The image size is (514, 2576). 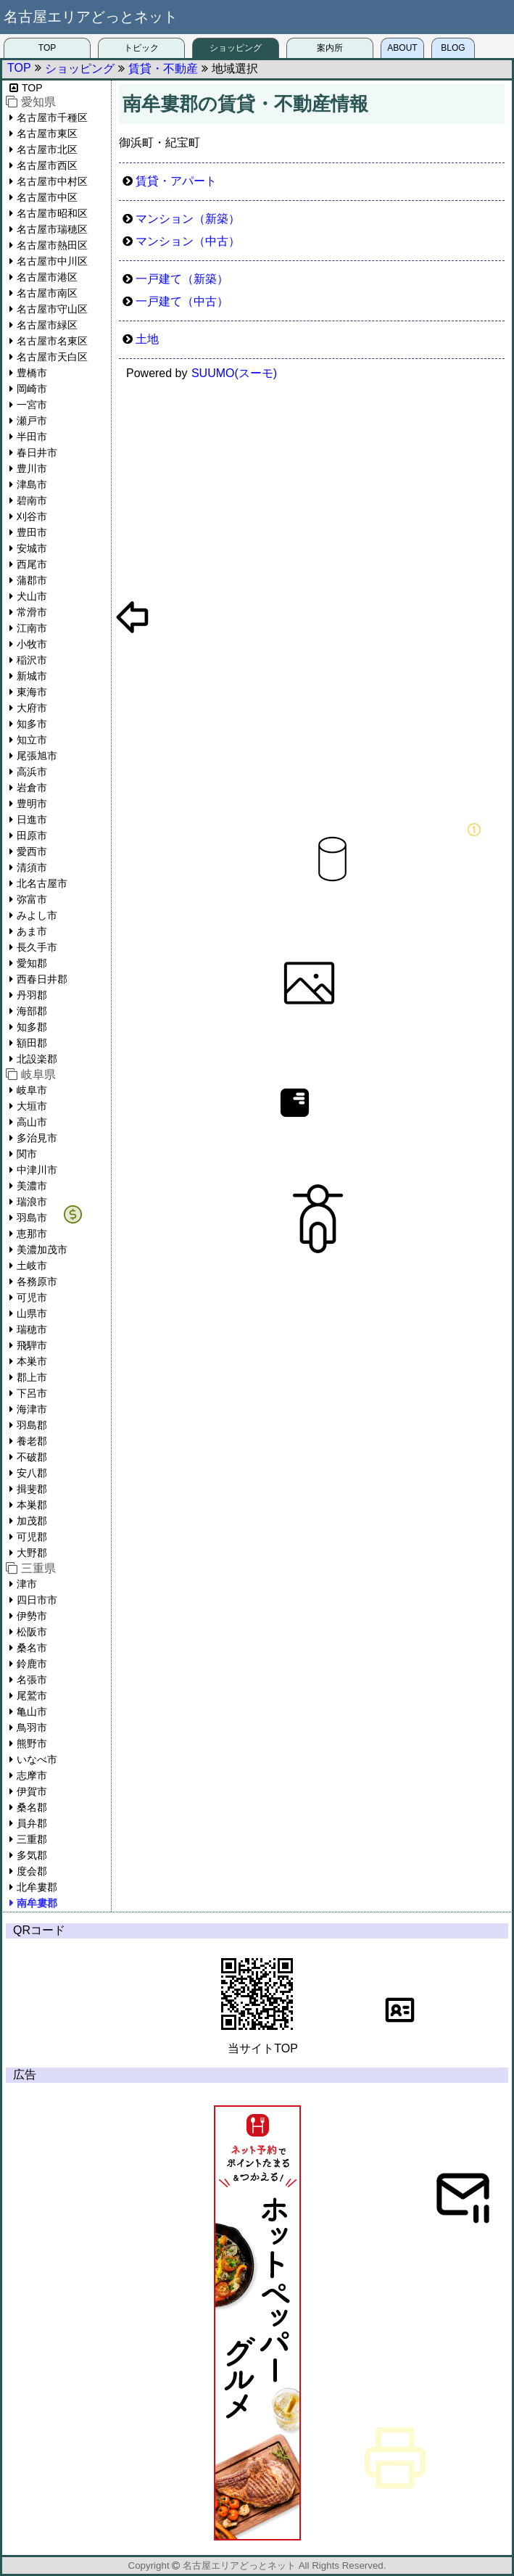 I want to click on select moped or scooter as transportation mode, so click(x=318, y=1218).